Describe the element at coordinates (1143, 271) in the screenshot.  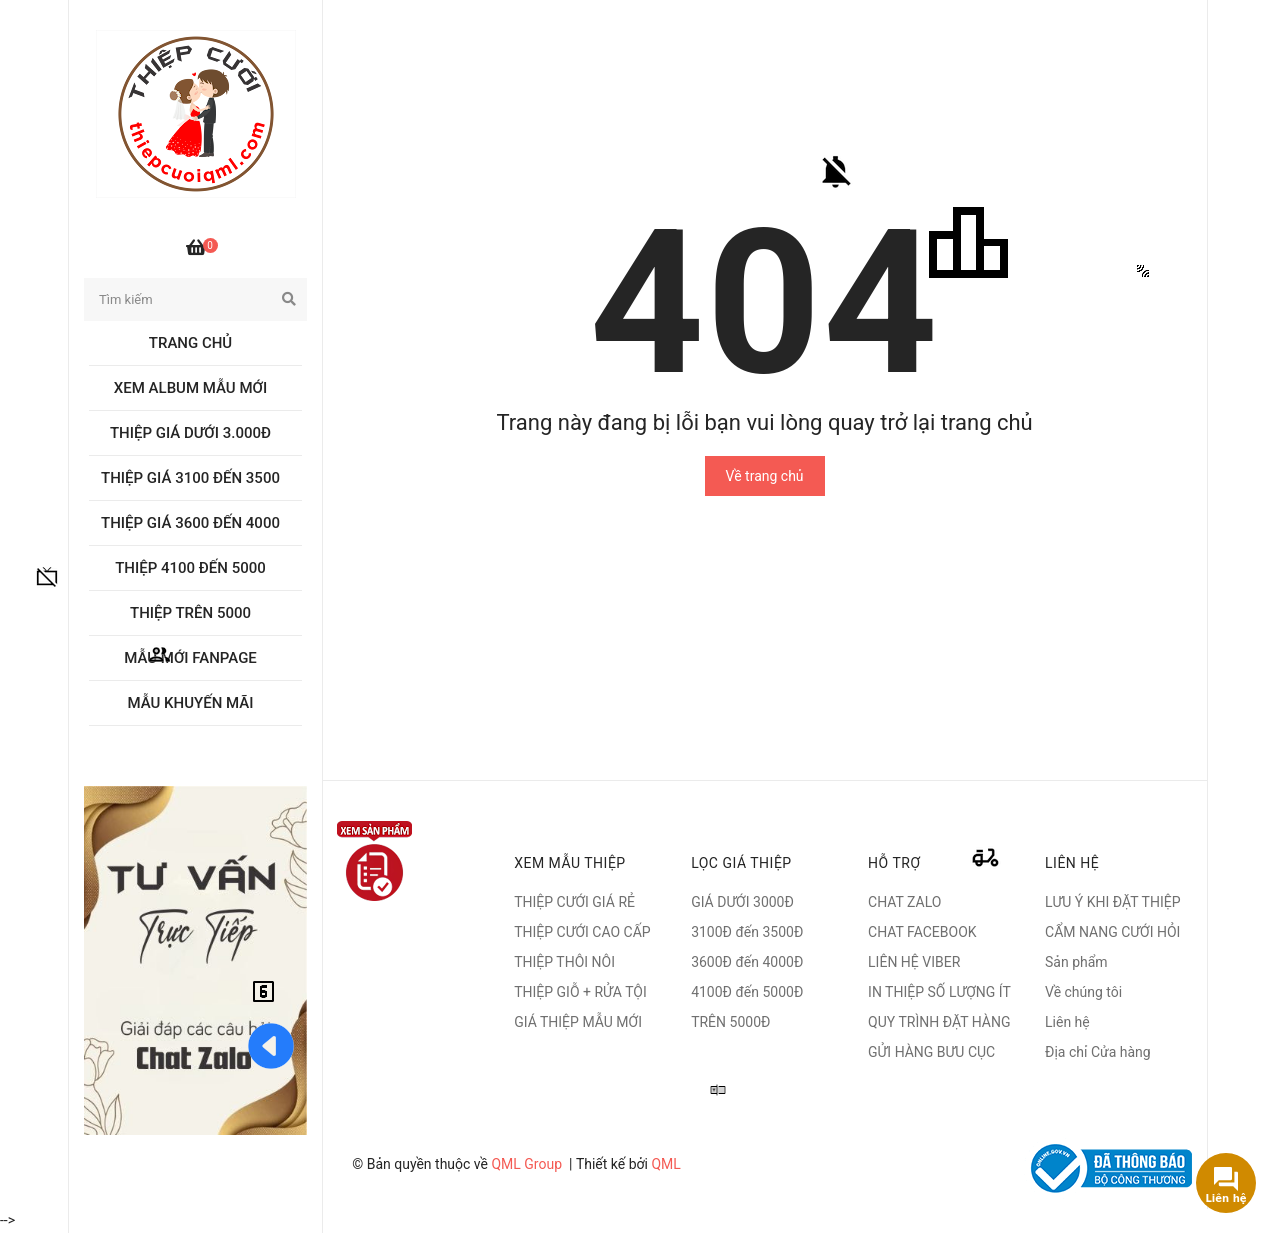
I see `enable lens flare or light leak effect` at that location.